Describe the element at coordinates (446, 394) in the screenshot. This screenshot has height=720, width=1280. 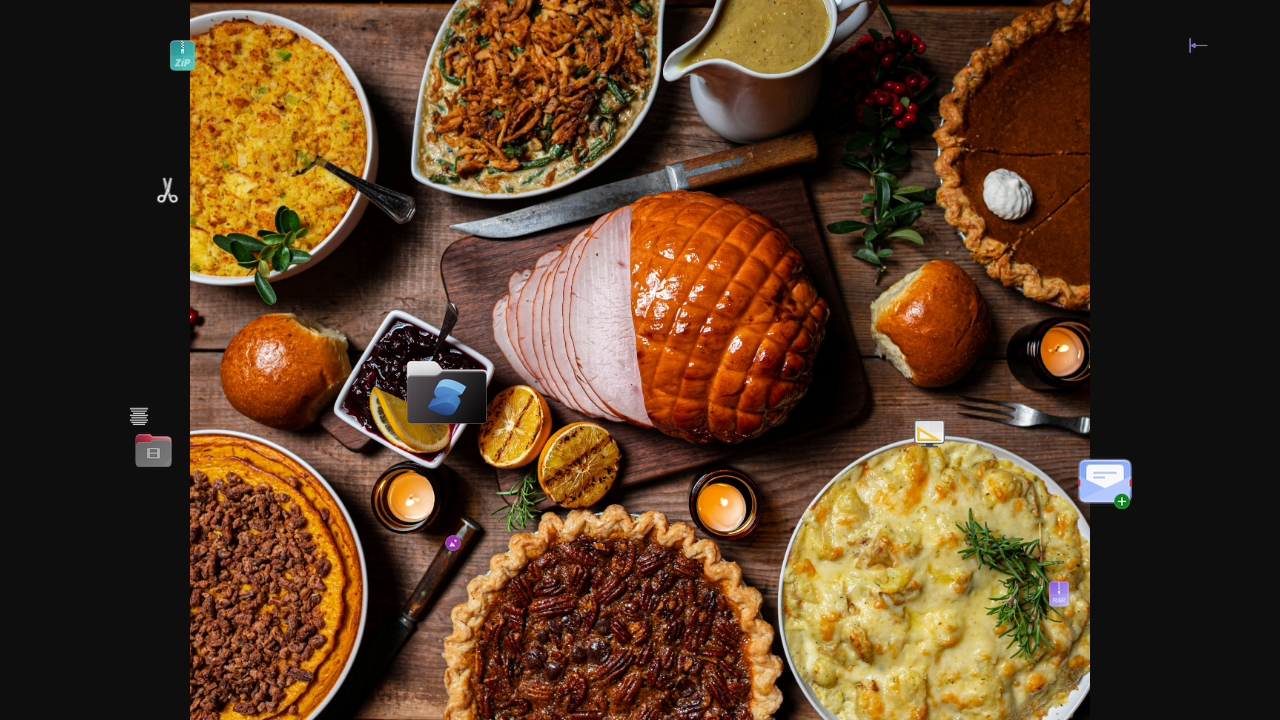
I see `folder containing SolidJS project files` at that location.